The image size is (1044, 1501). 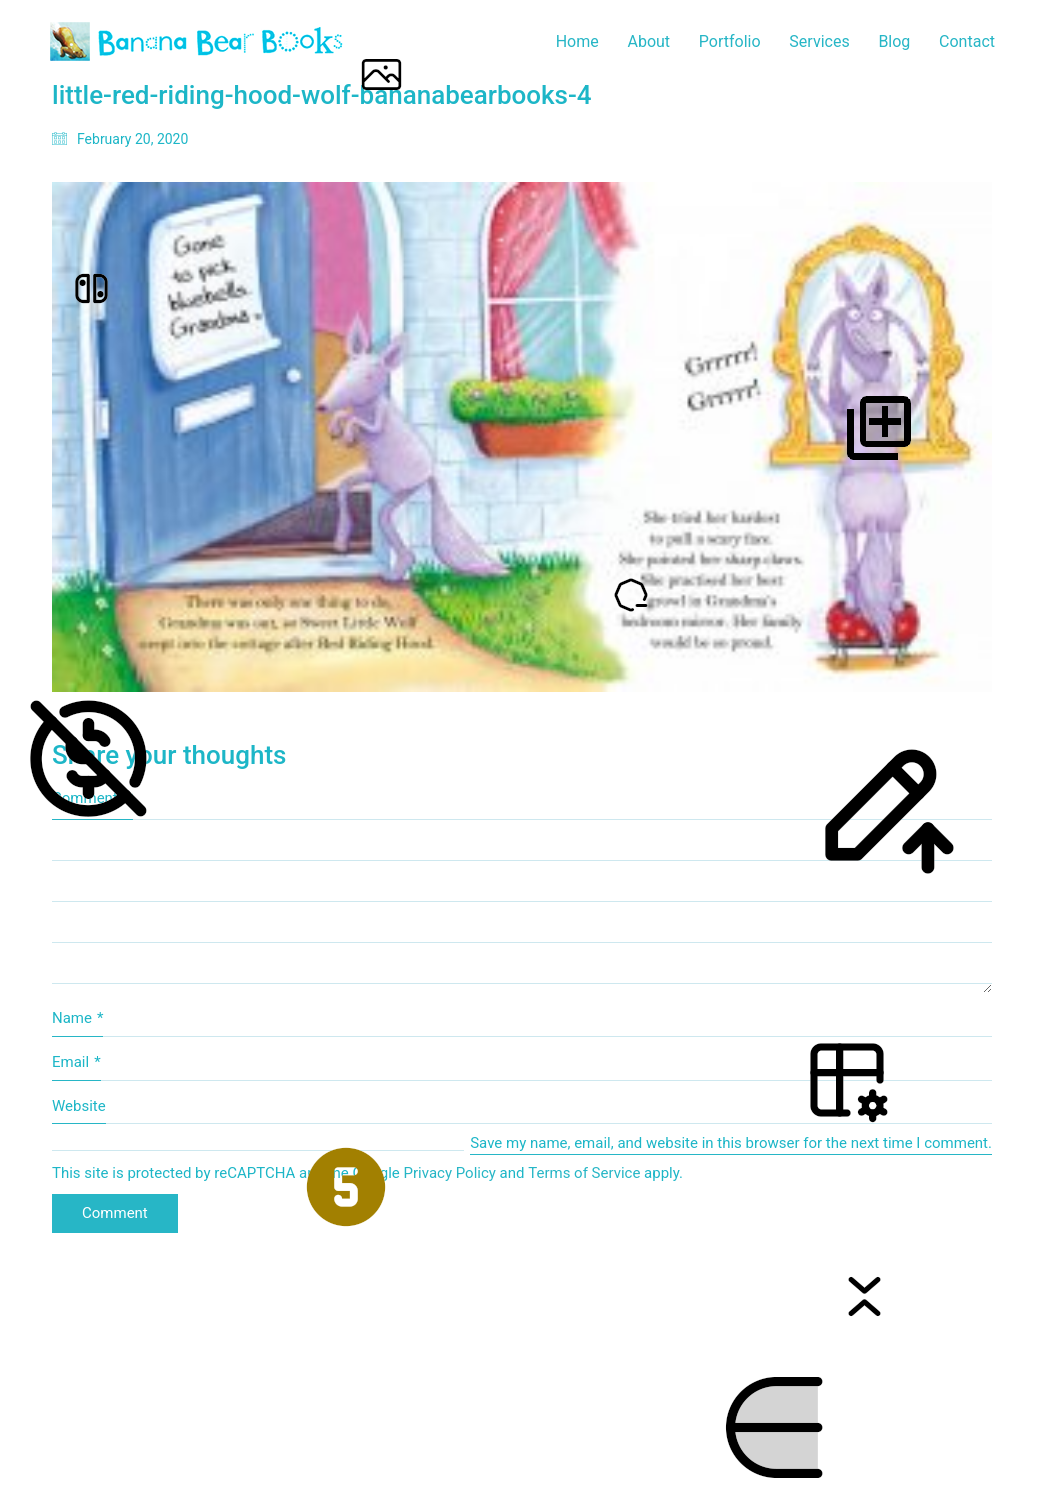 What do you see at coordinates (883, 803) in the screenshot?
I see `upload or publish your edits` at bounding box center [883, 803].